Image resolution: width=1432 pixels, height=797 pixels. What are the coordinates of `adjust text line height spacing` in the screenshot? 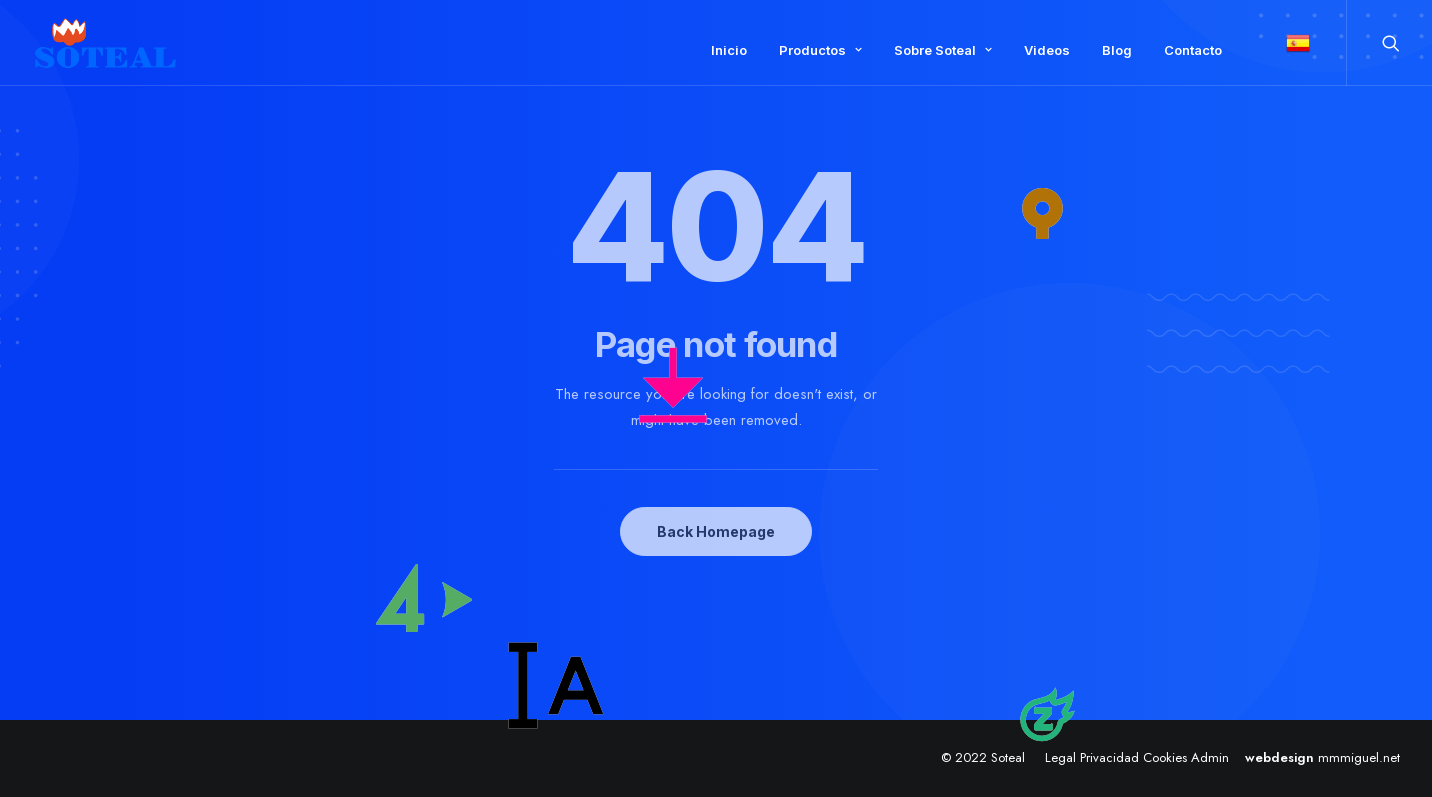 It's located at (556, 685).